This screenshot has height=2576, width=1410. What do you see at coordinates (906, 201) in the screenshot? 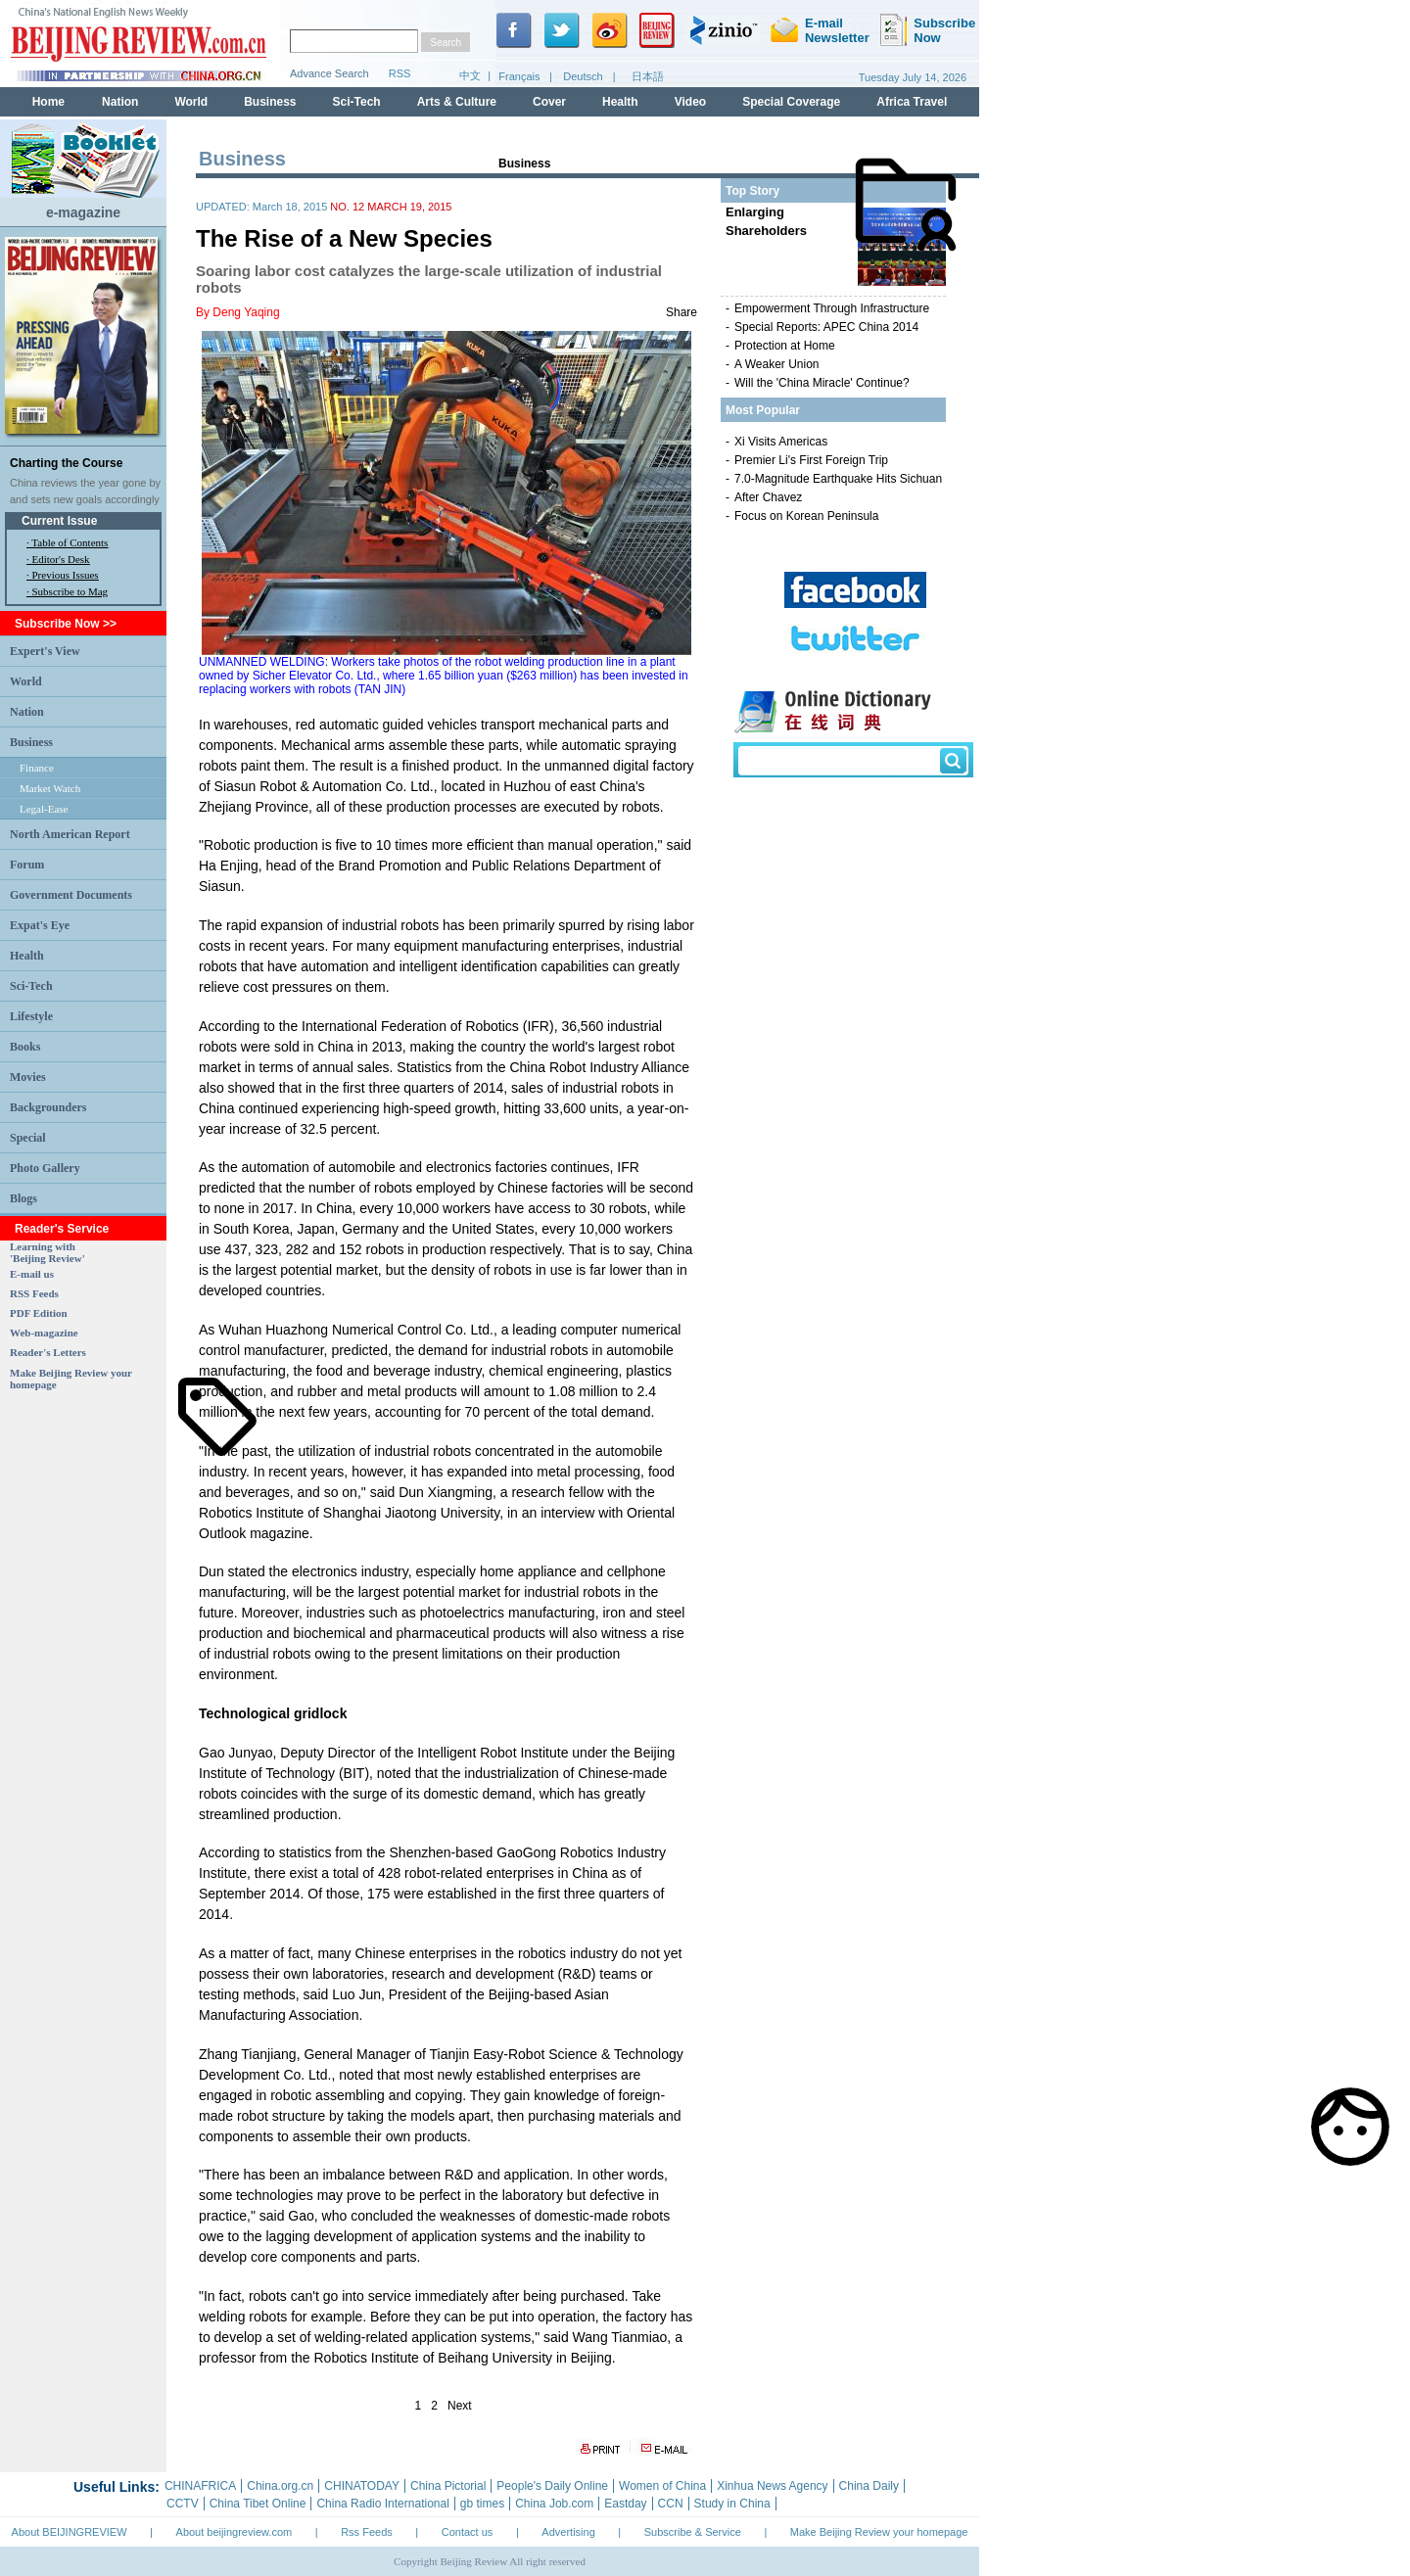
I see `access user profile folder` at bounding box center [906, 201].